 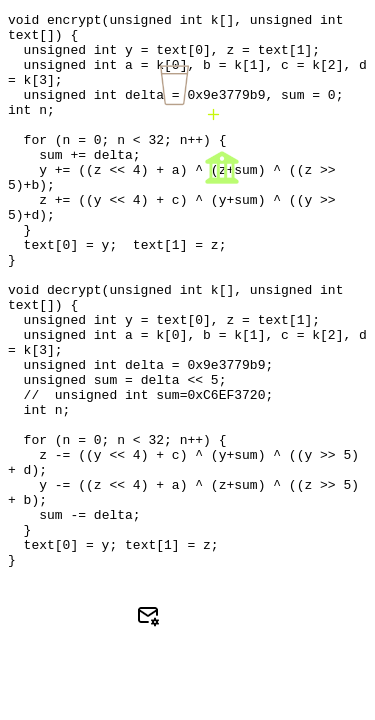 I want to click on access banking or financial services, so click(x=222, y=167).